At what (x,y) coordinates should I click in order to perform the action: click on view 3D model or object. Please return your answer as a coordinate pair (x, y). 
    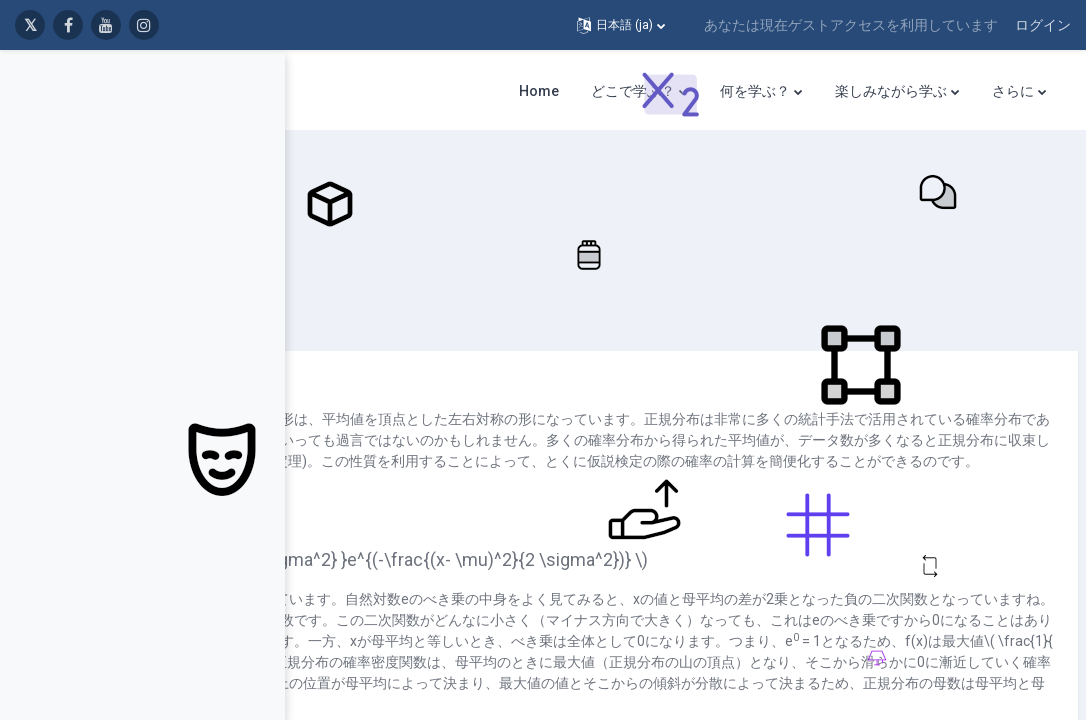
    Looking at the image, I should click on (330, 204).